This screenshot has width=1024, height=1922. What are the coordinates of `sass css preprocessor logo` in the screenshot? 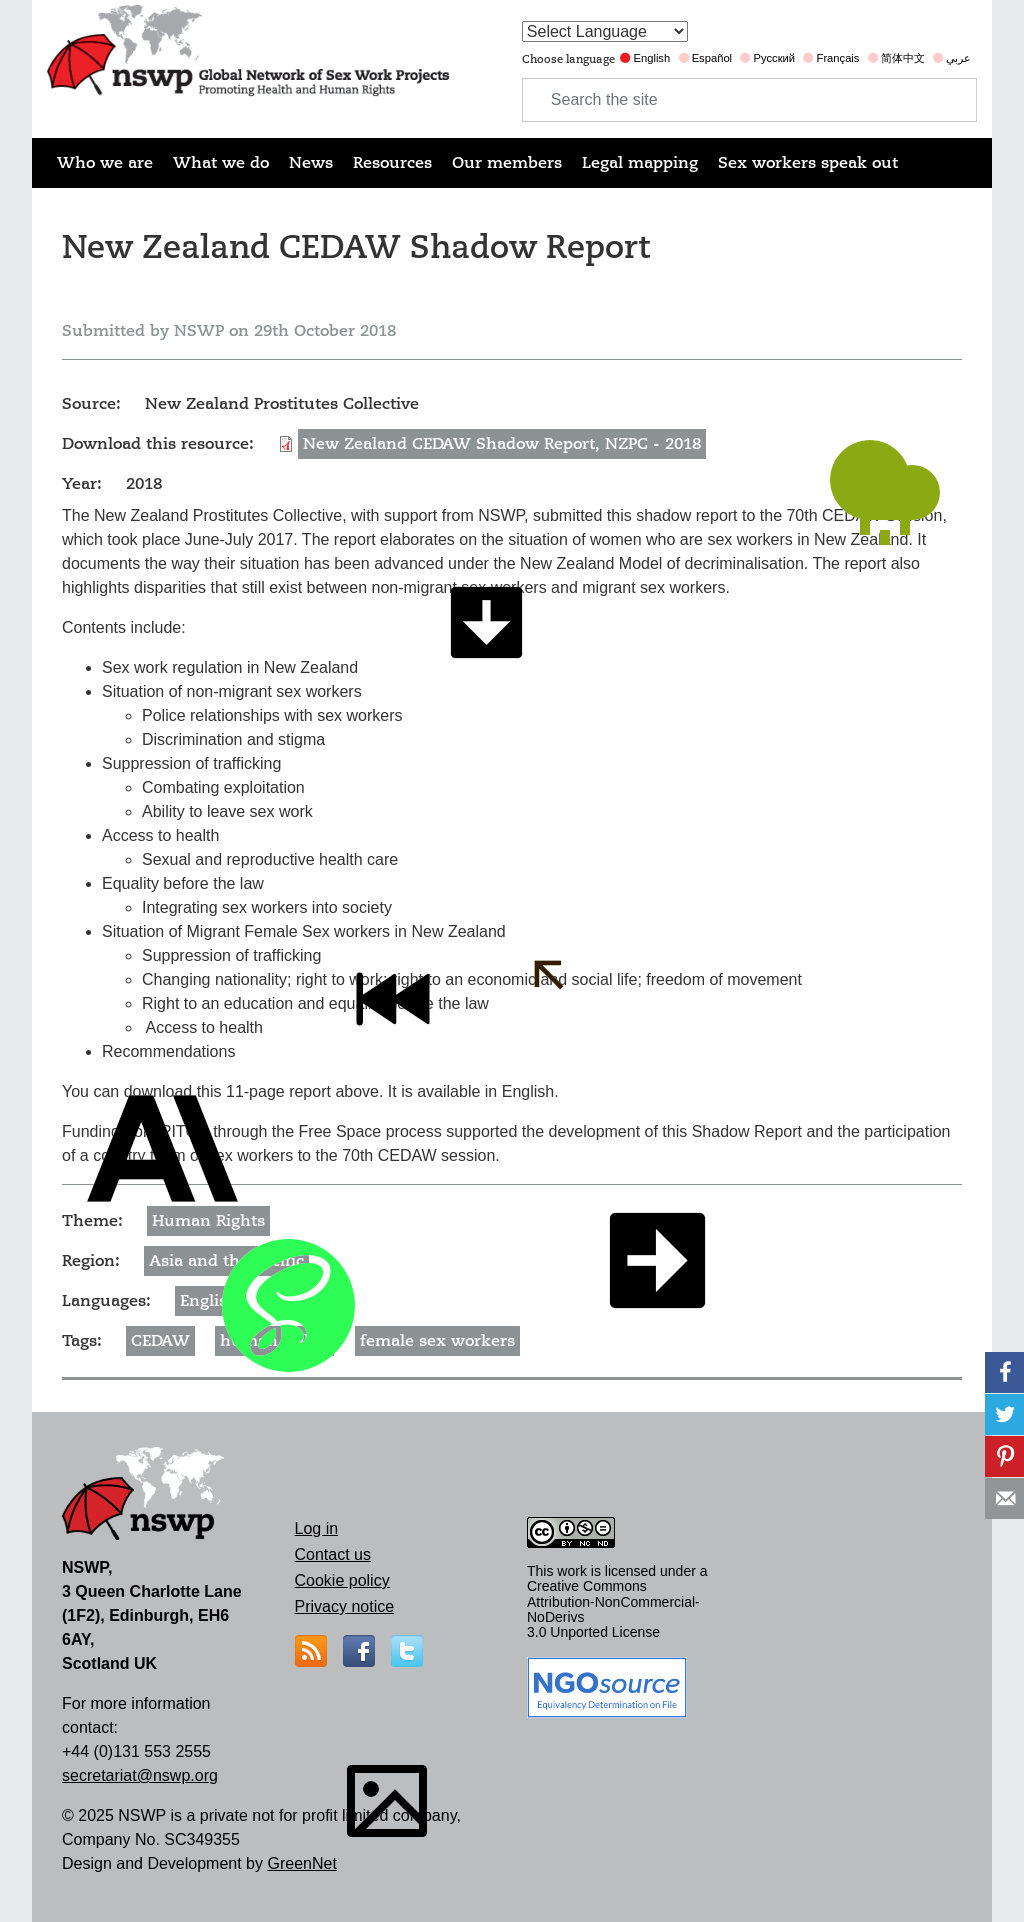 It's located at (288, 1305).